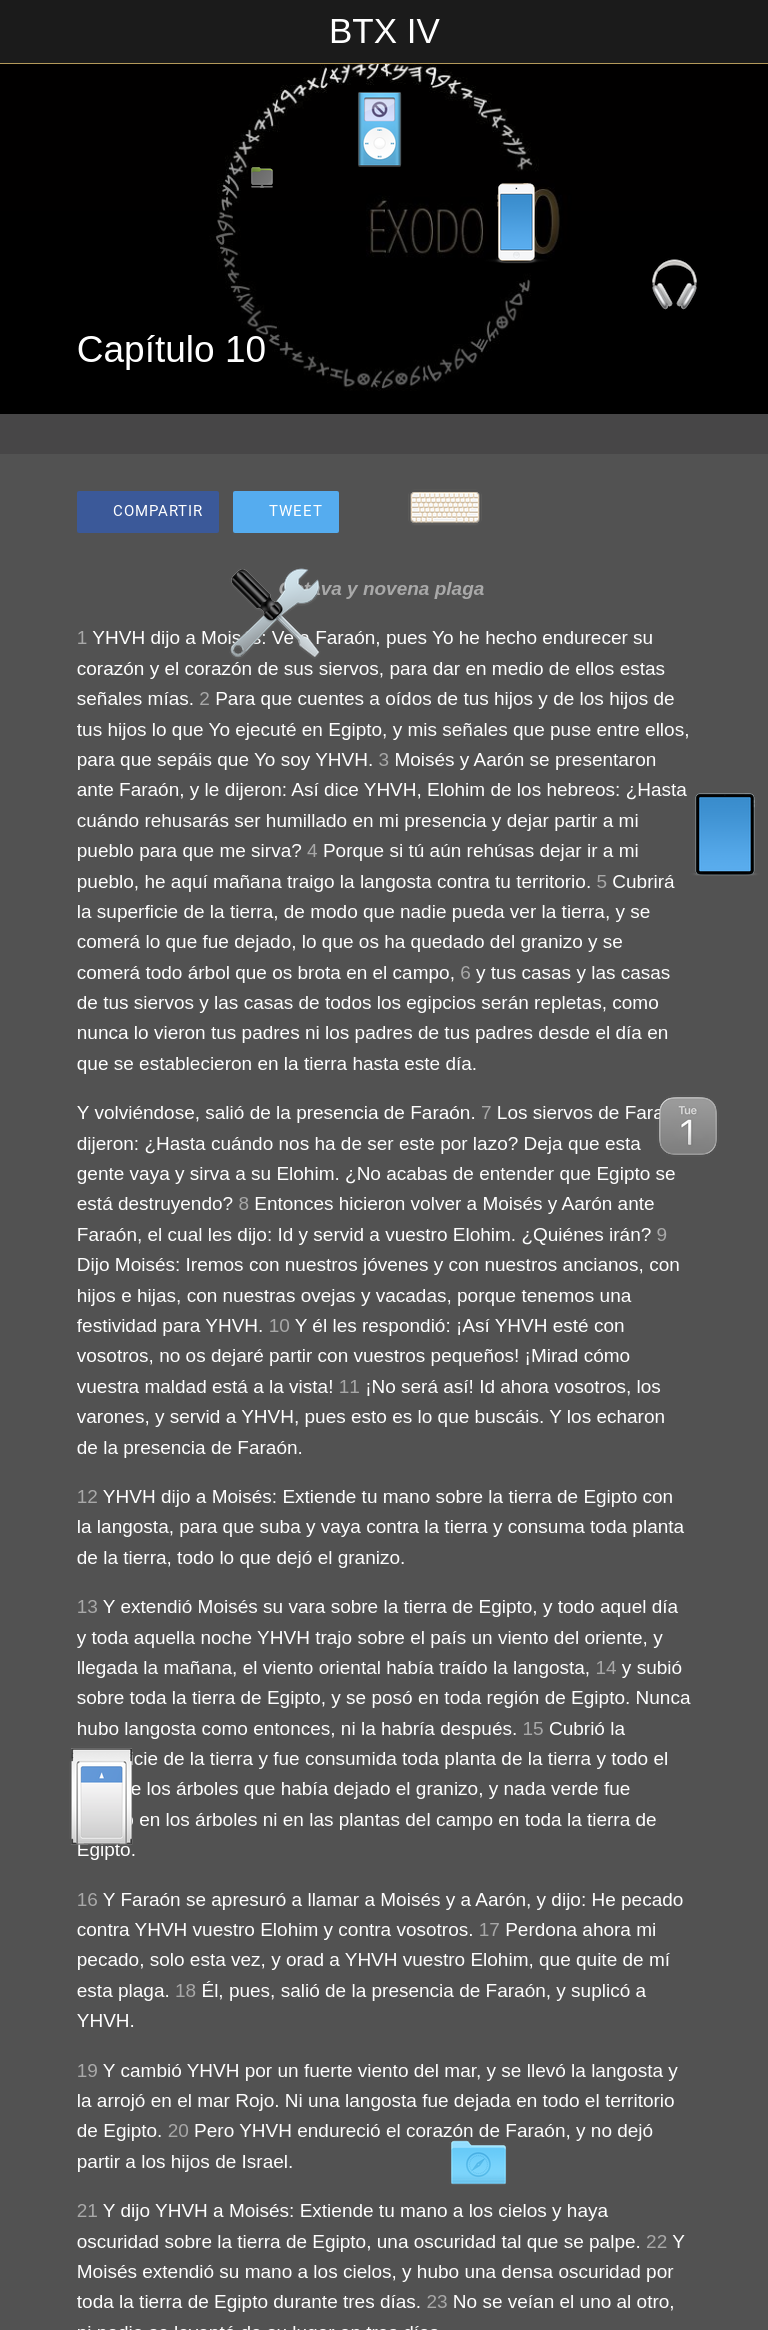 This screenshot has width=768, height=2330. I want to click on indicates iPod device is unavailable or disconnected, so click(379, 129).